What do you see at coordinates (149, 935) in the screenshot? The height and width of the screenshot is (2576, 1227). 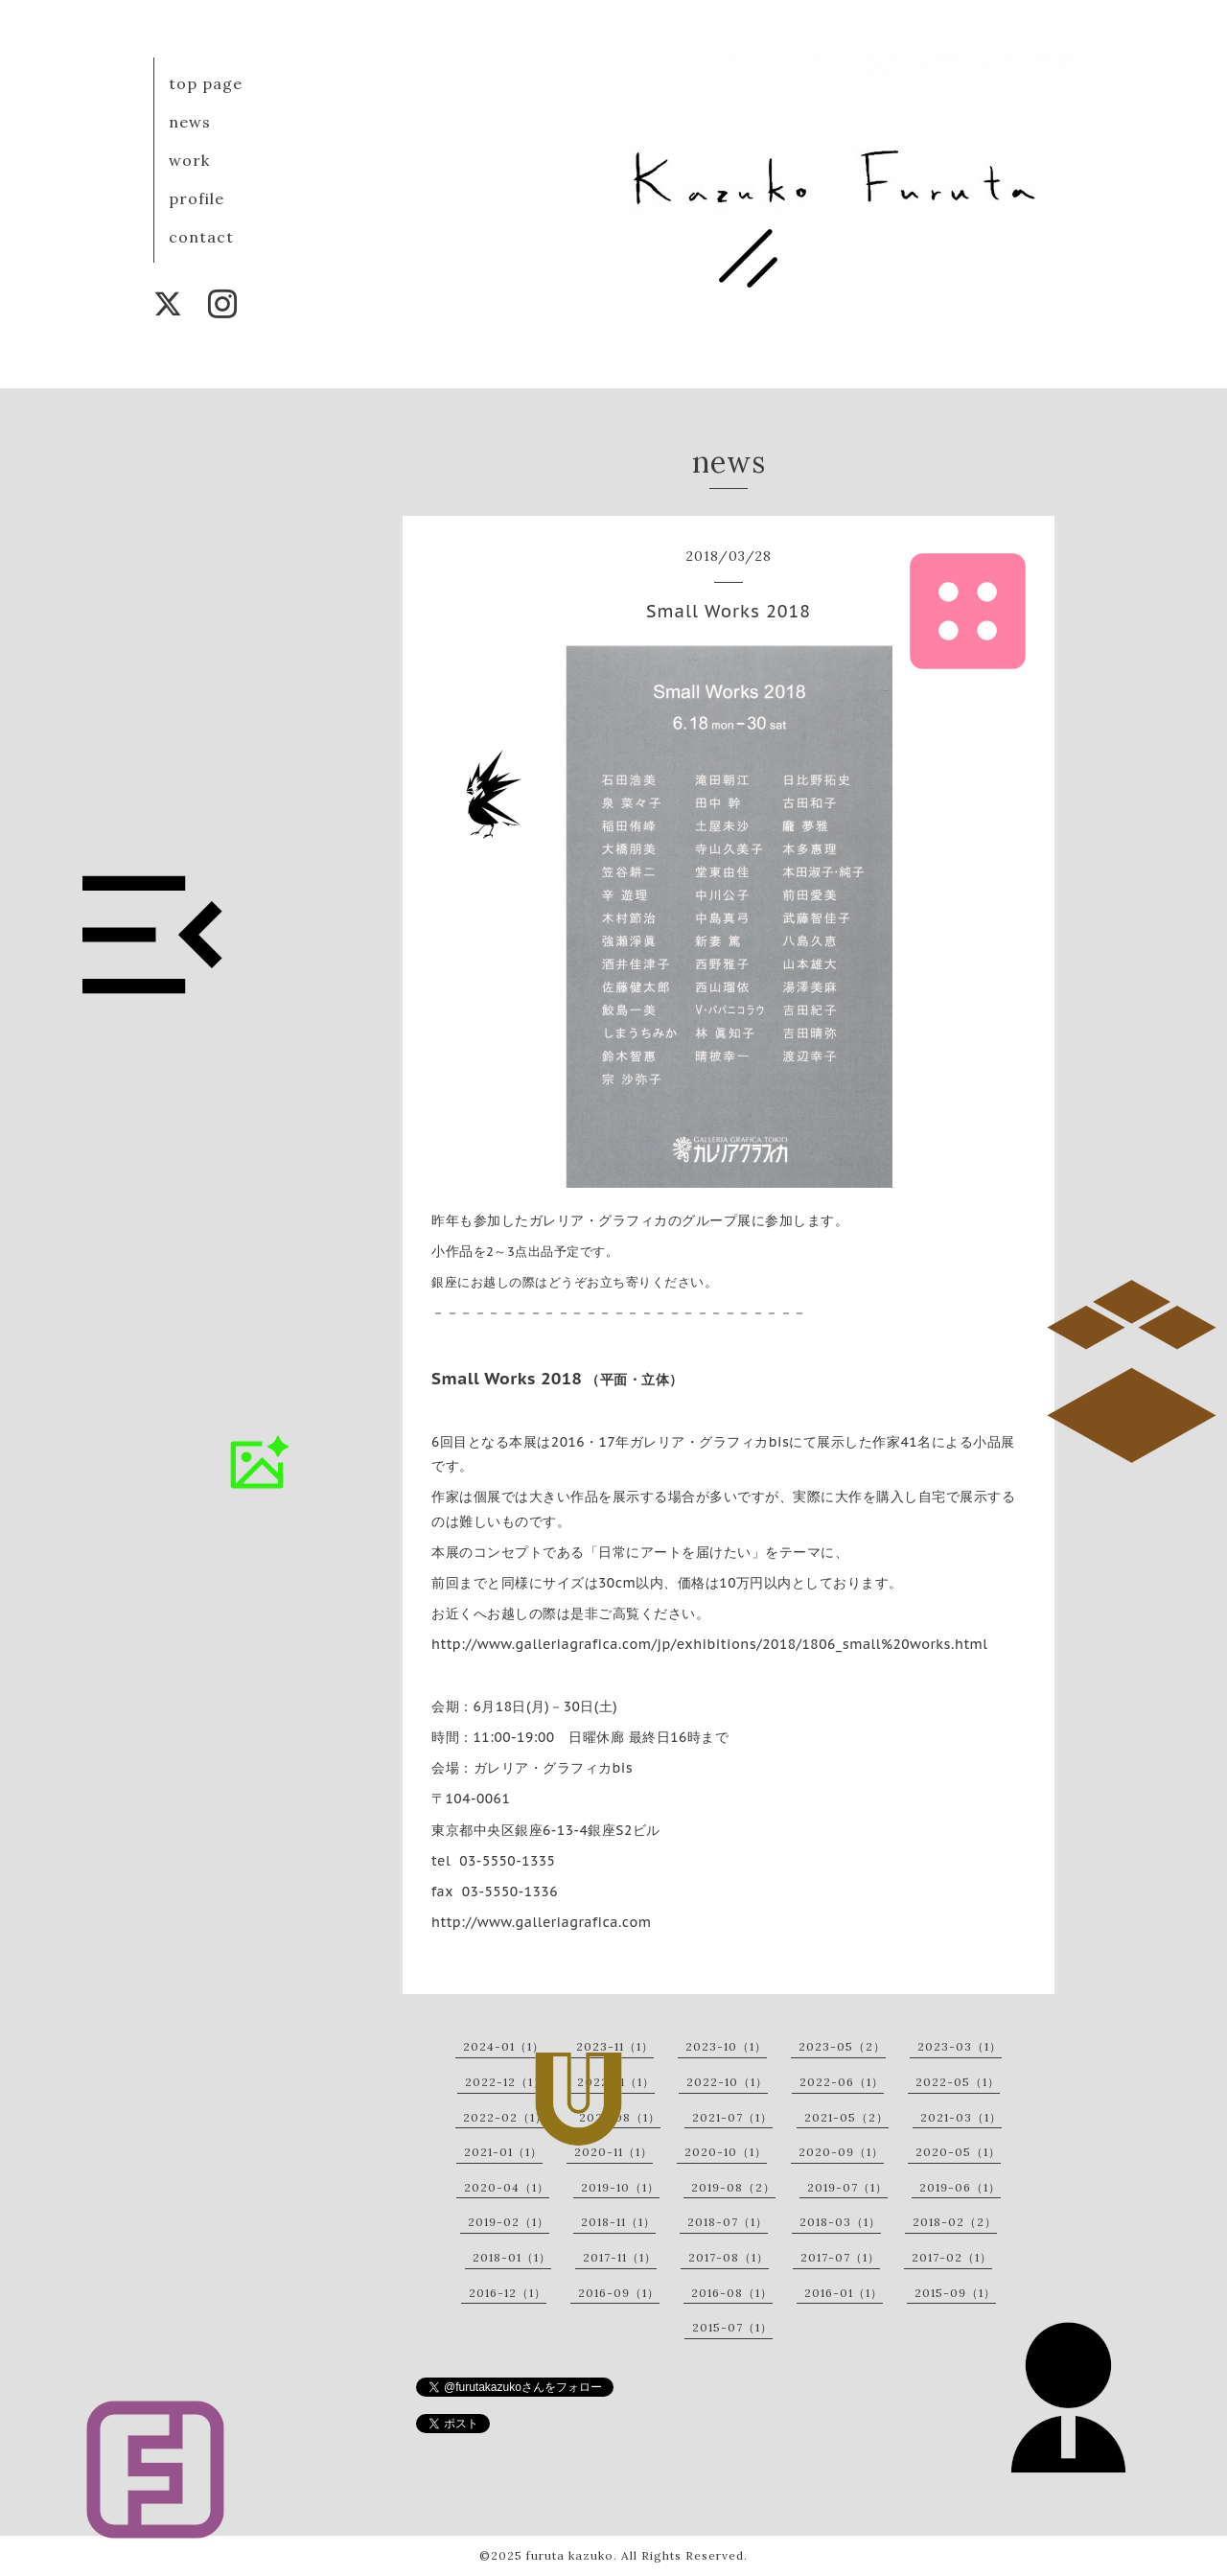 I see `collapse sidebar or navigation panel` at bounding box center [149, 935].